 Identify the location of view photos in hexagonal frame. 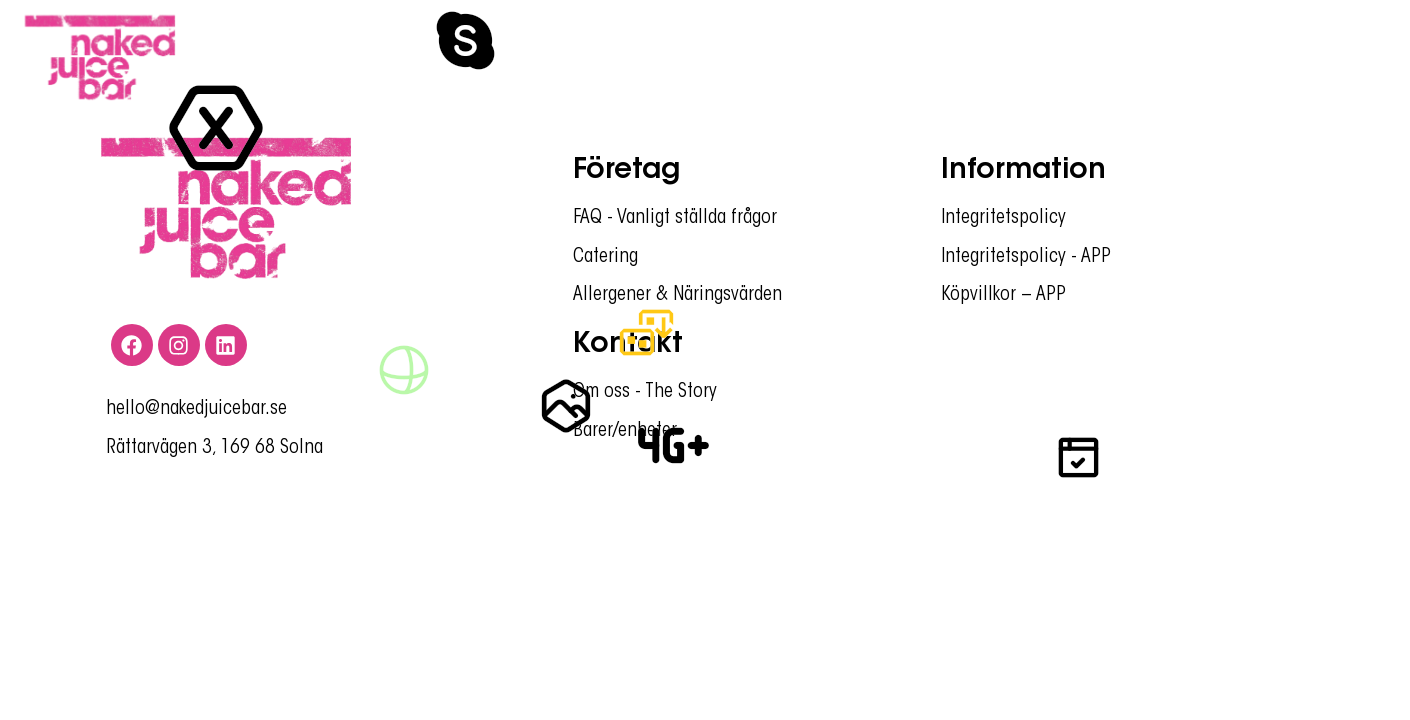
(566, 406).